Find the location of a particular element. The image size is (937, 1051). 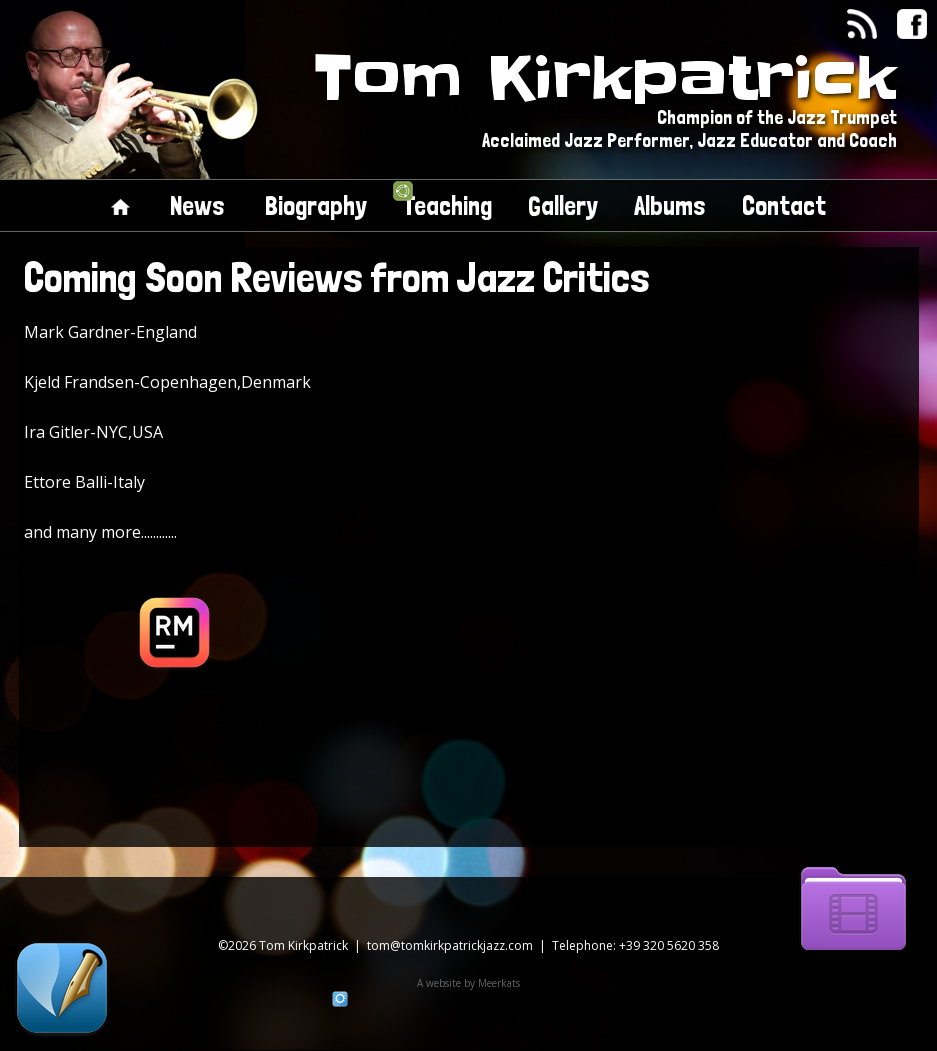

open your videos folder is located at coordinates (853, 908).